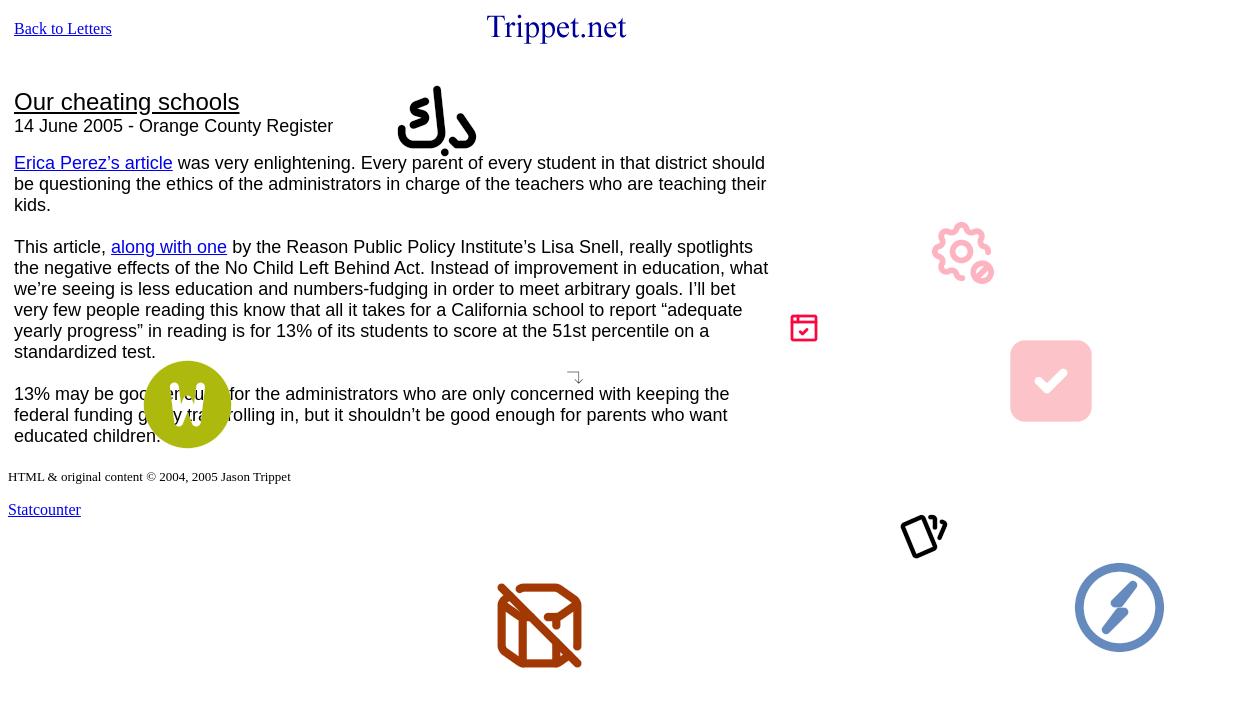  Describe the element at coordinates (539, 625) in the screenshot. I see `disable 3D object view` at that location.